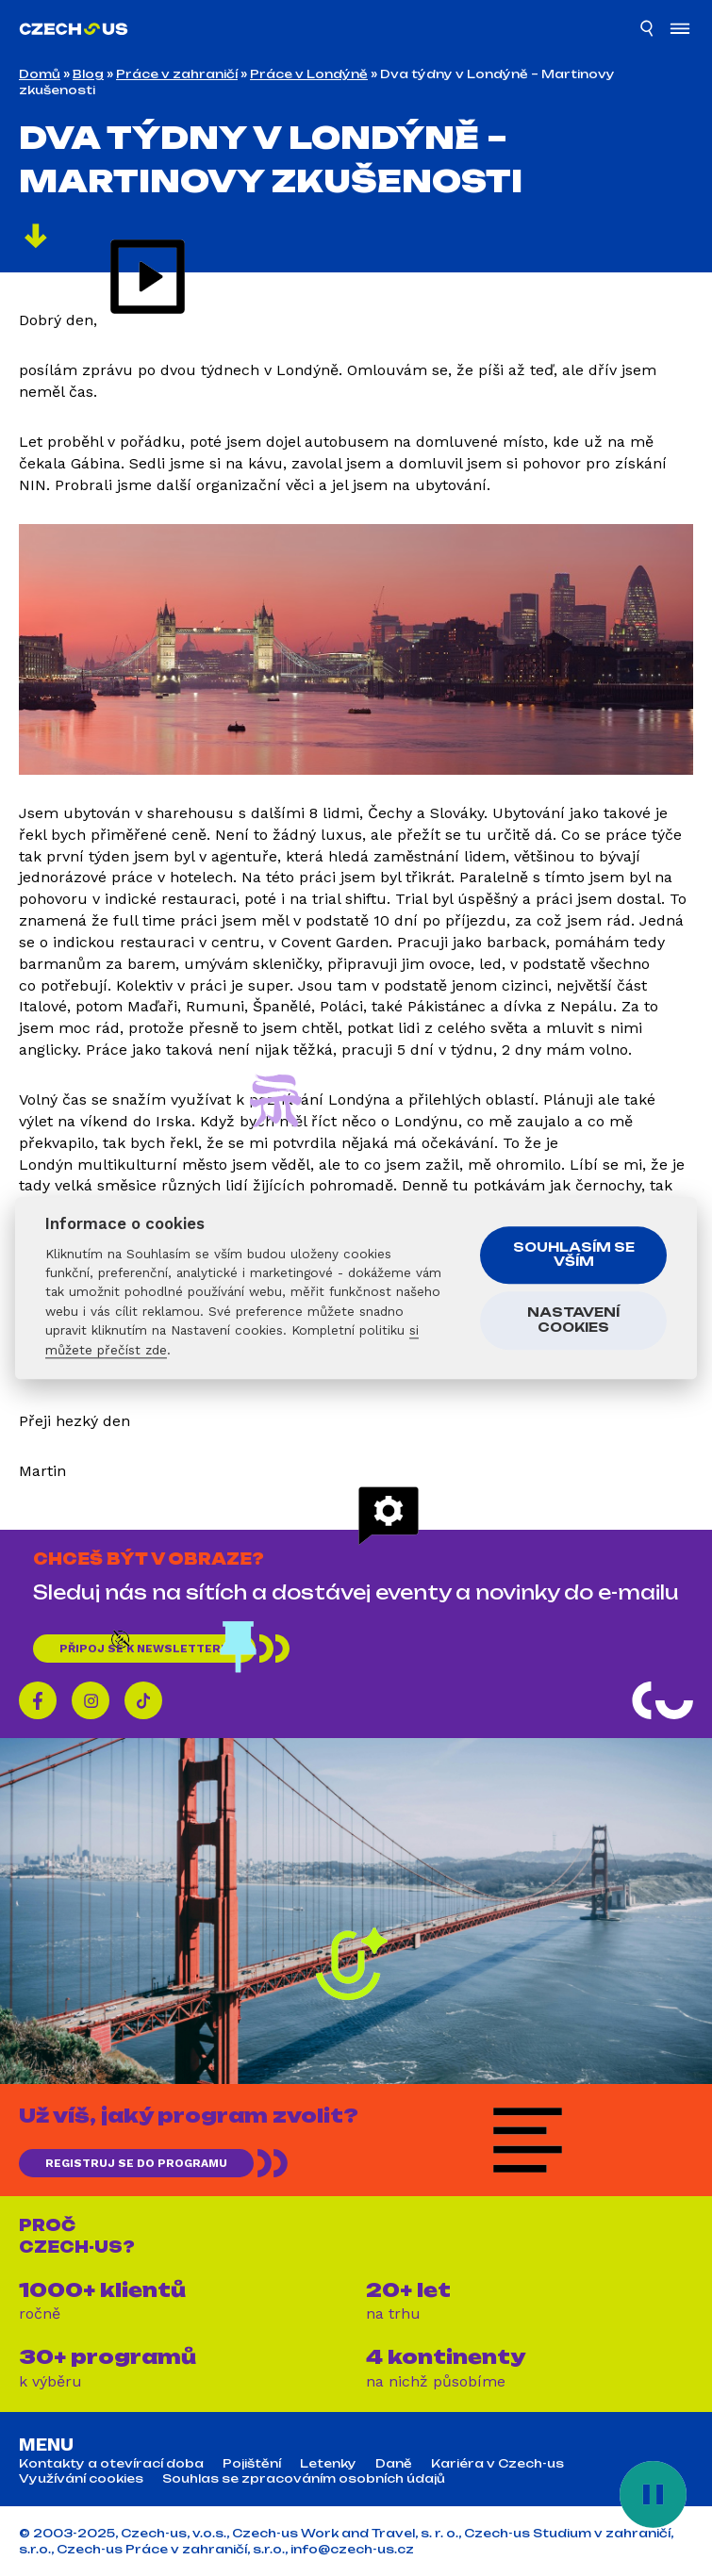 The height and width of the screenshot is (2576, 712). What do you see at coordinates (389, 1514) in the screenshot?
I see `open chat settings` at bounding box center [389, 1514].